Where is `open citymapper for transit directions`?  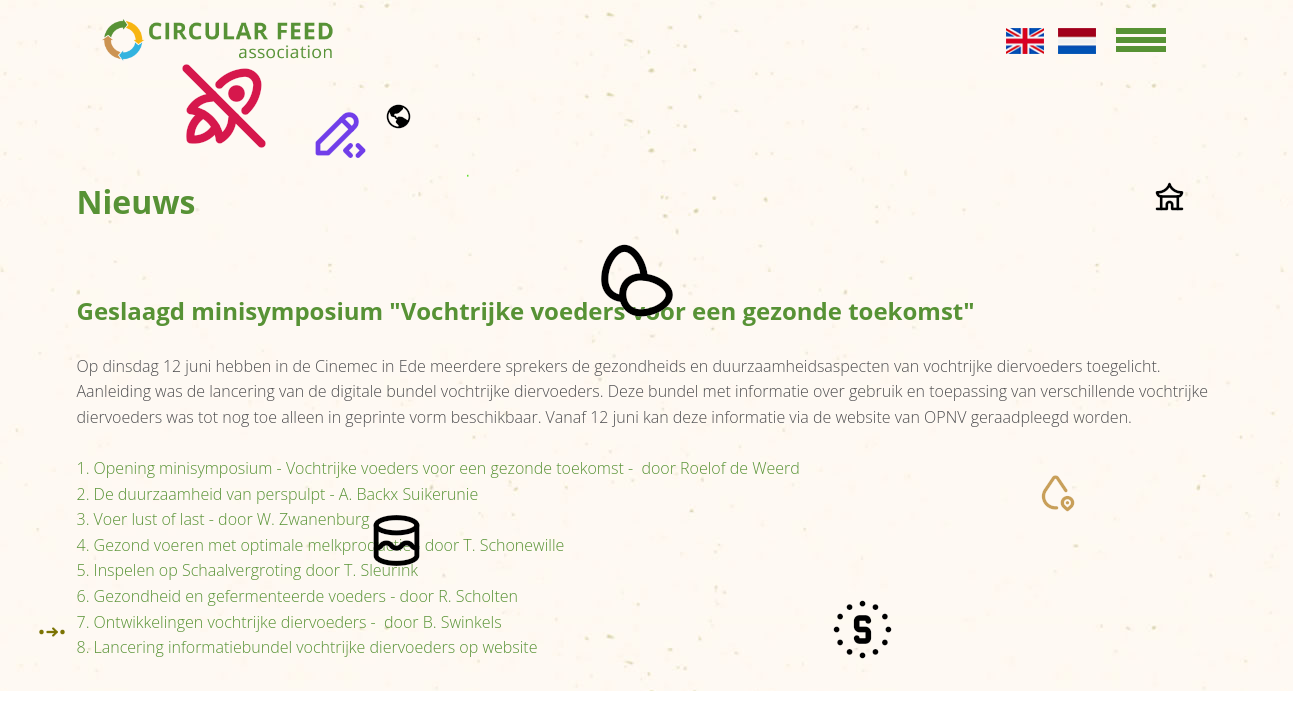
open citymapper for transit directions is located at coordinates (52, 632).